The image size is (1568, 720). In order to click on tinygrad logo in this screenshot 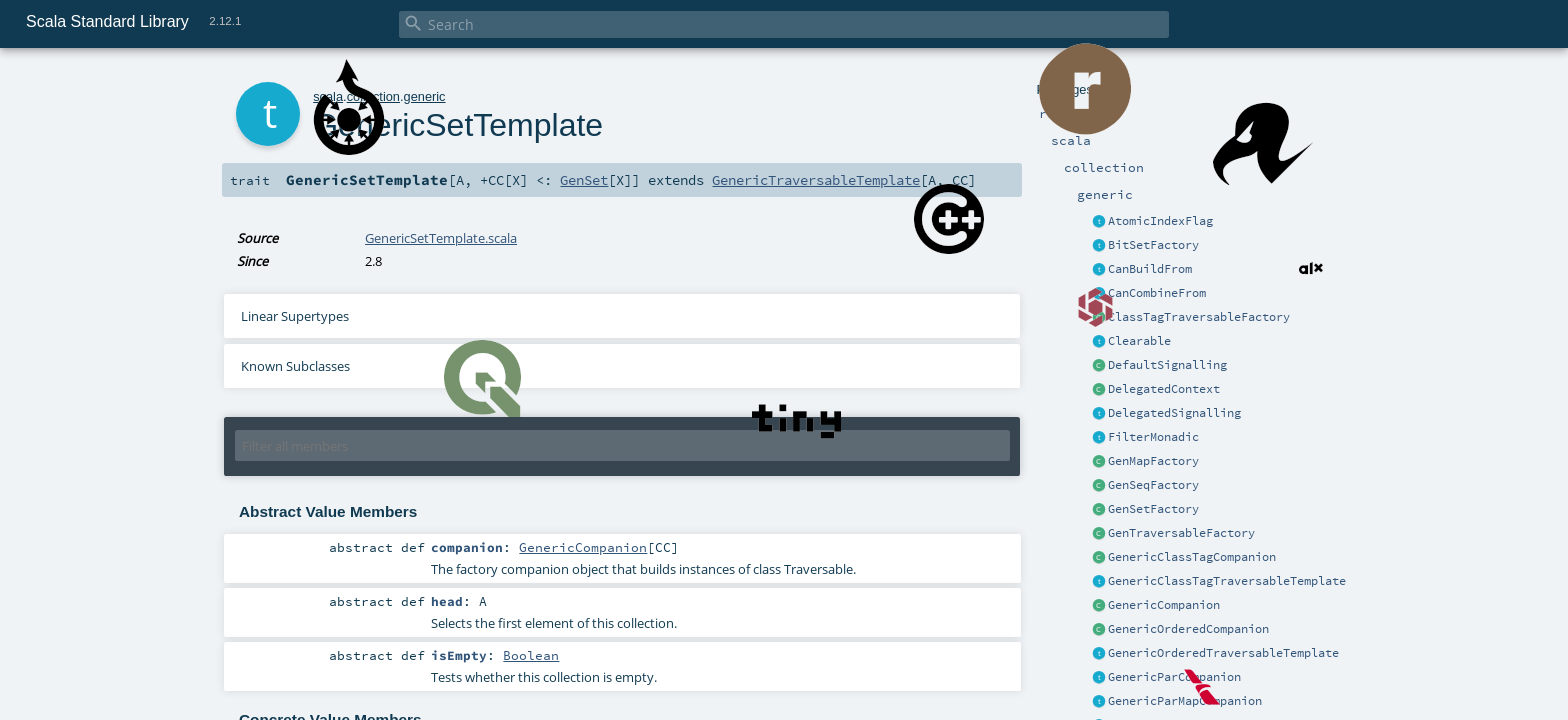, I will do `click(796, 421)`.